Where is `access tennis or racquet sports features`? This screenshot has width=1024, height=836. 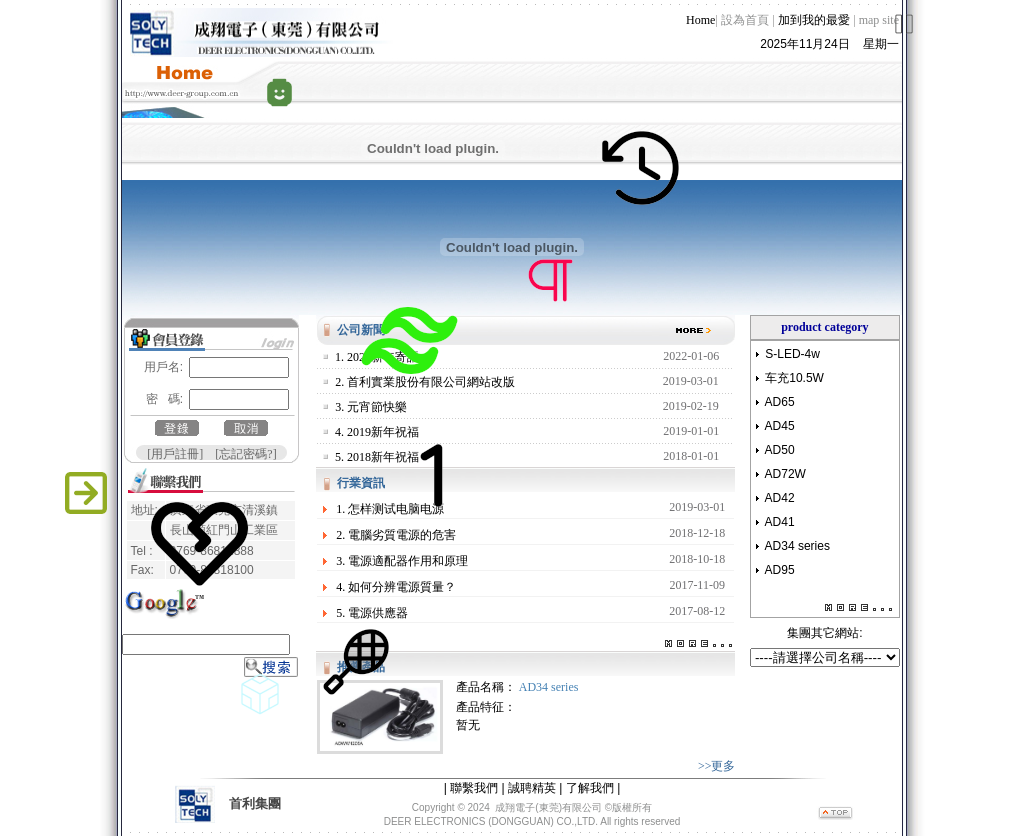
access tennis or racquet sports features is located at coordinates (355, 663).